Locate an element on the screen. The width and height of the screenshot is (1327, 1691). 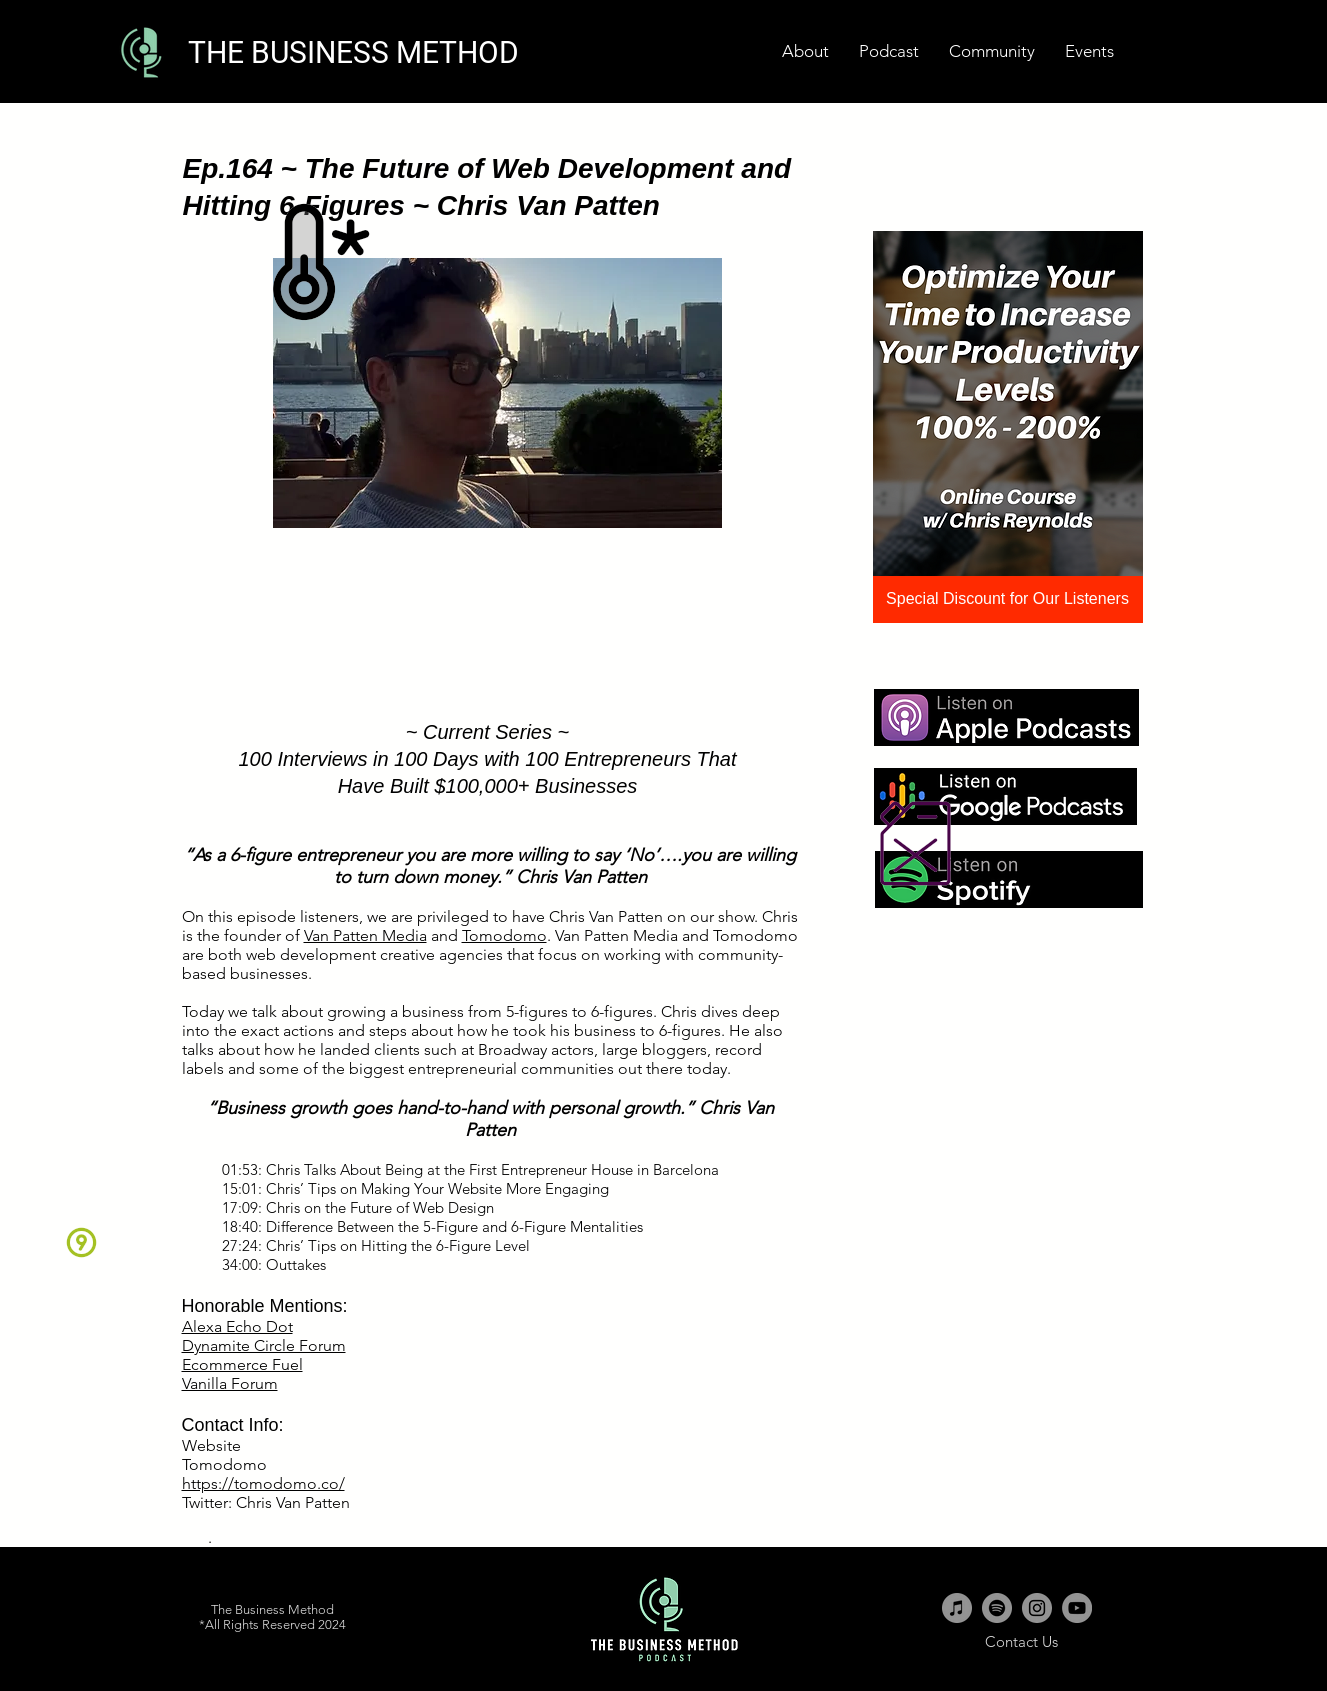
indicates item number nine in a list or sequence is located at coordinates (81, 1242).